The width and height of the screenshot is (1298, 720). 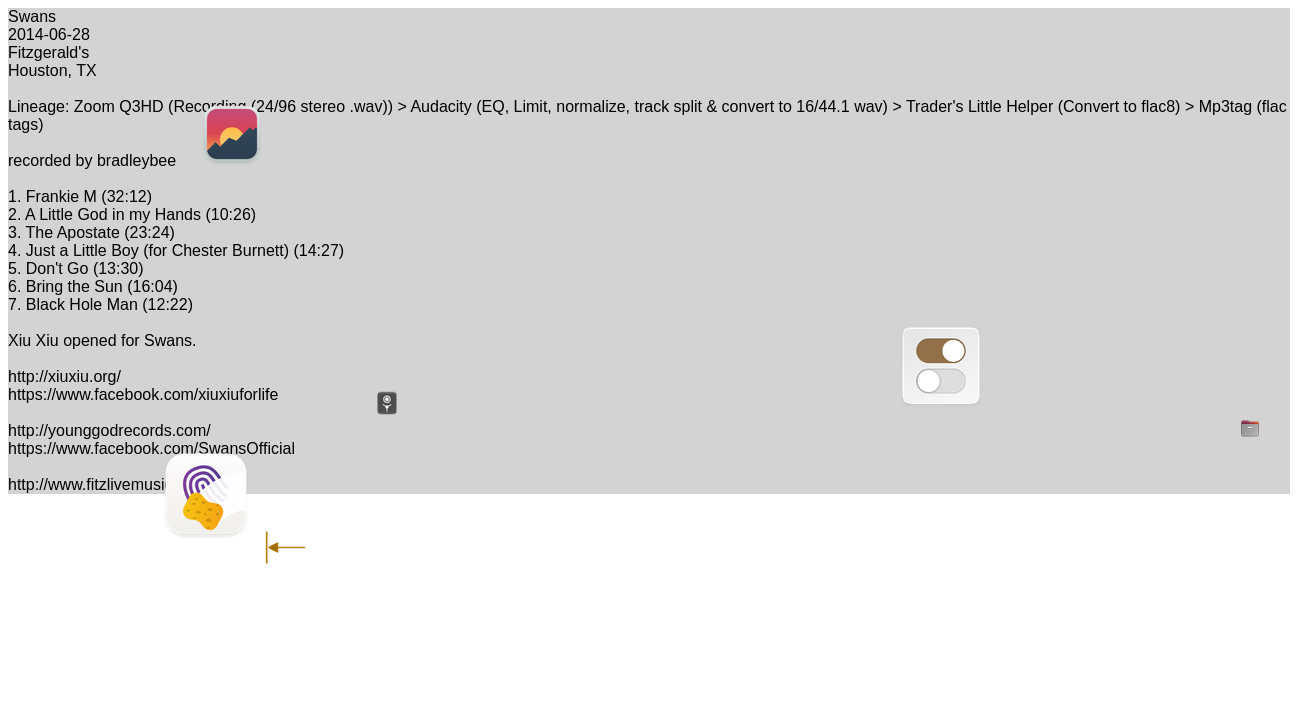 I want to click on go to the first item in a list or sequence, so click(x=285, y=547).